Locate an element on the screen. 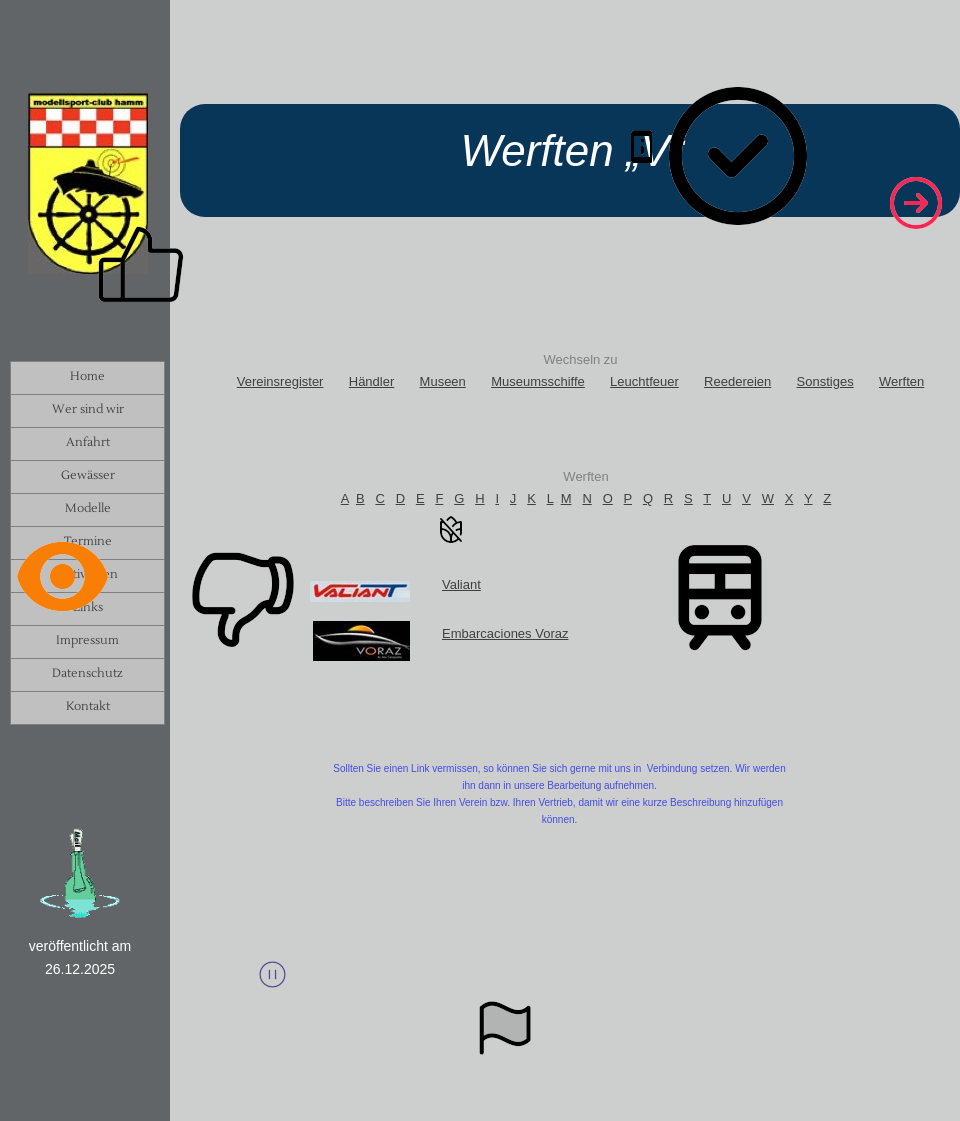  view or preview content is located at coordinates (62, 576).